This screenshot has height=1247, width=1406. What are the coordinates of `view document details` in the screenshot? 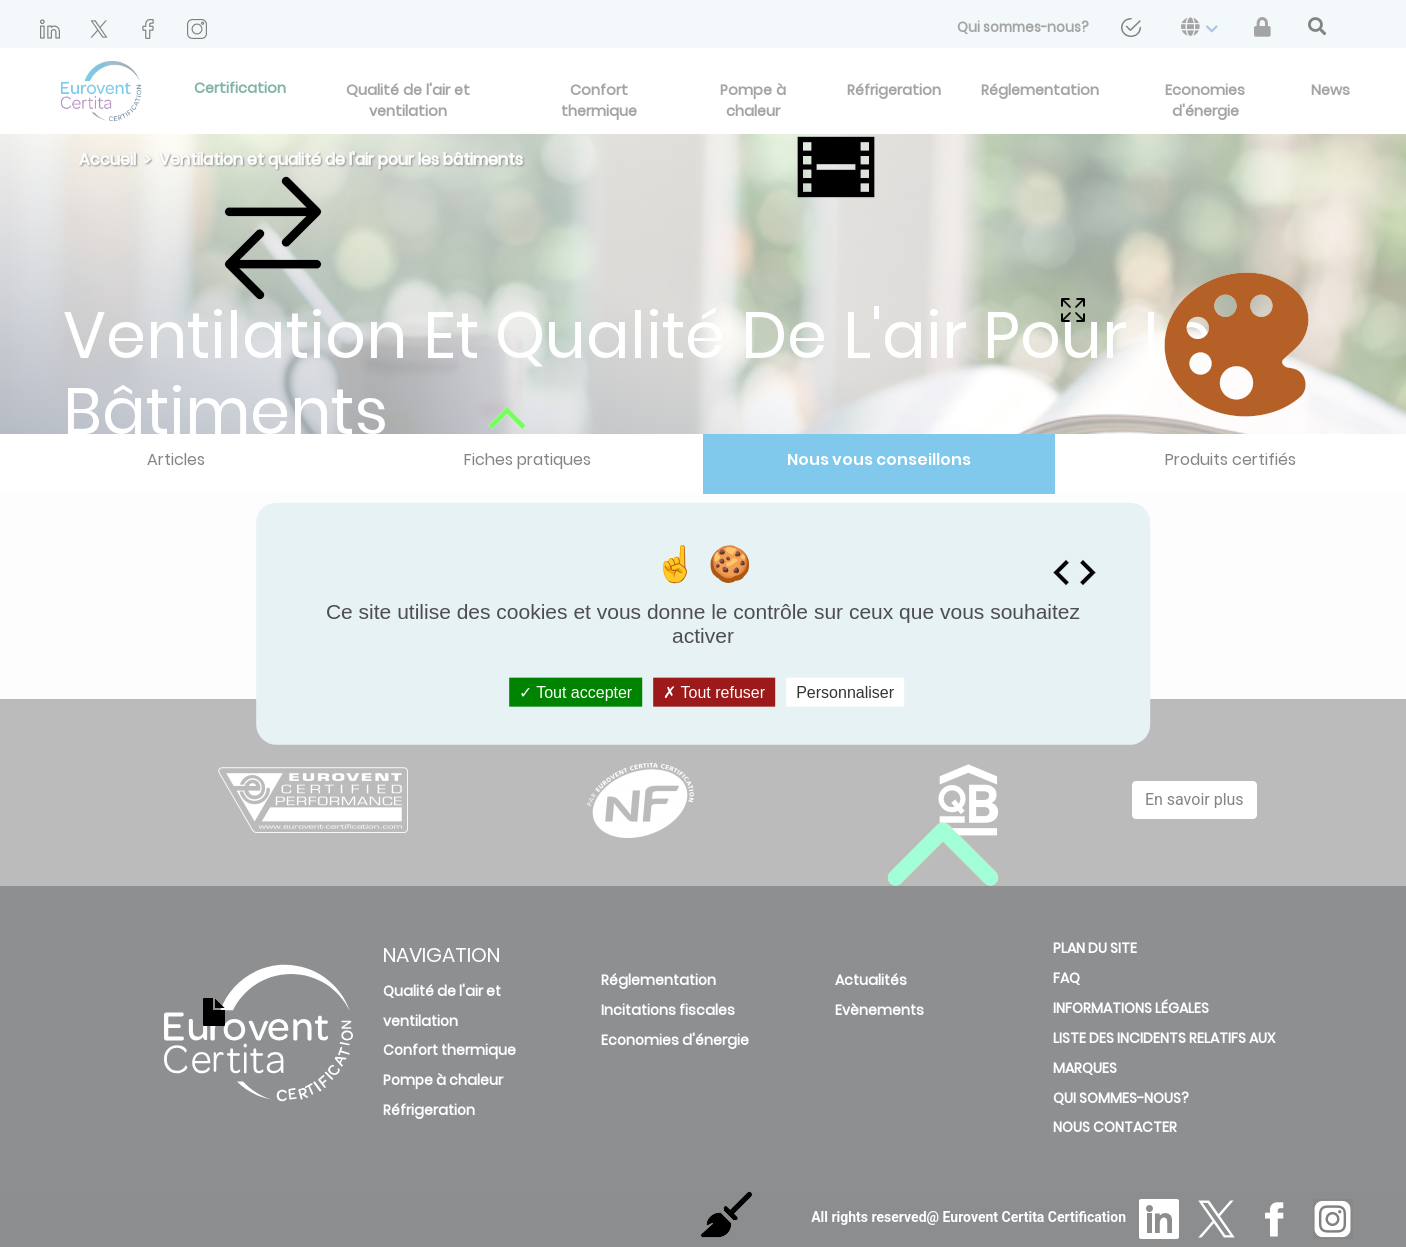 It's located at (214, 1012).